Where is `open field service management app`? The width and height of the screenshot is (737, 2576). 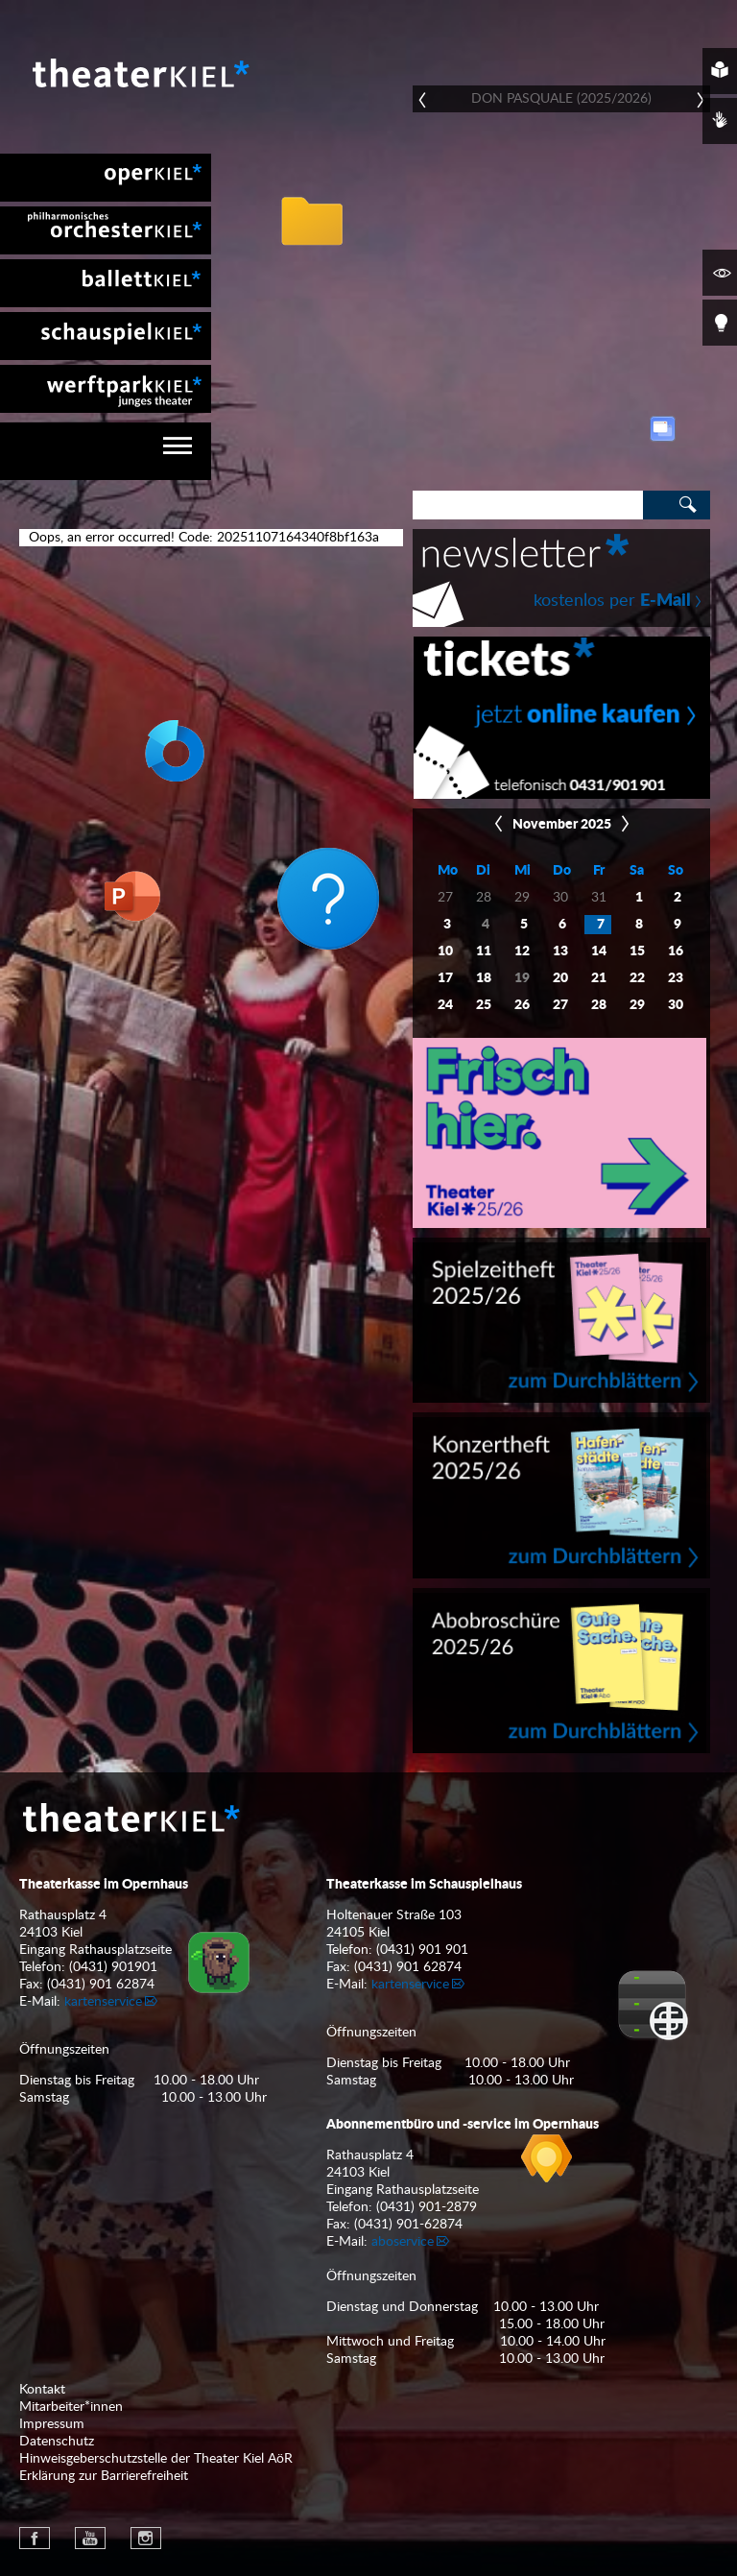 open field service management app is located at coordinates (546, 2156).